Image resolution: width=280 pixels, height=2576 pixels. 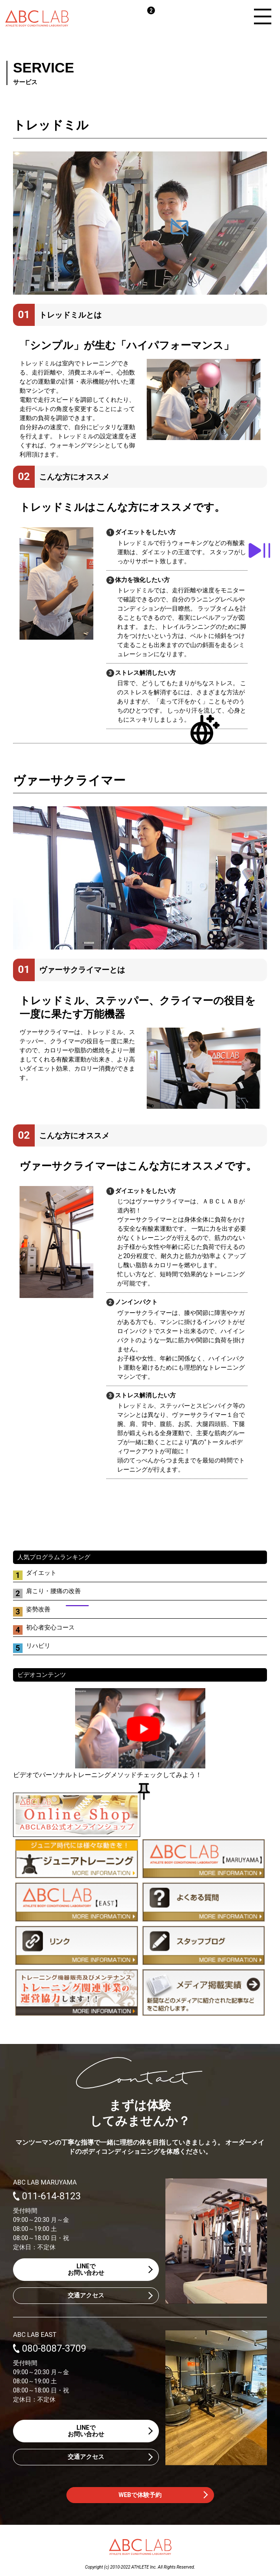 What do you see at coordinates (151, 10) in the screenshot?
I see `indicates step two in a multi-step process` at bounding box center [151, 10].